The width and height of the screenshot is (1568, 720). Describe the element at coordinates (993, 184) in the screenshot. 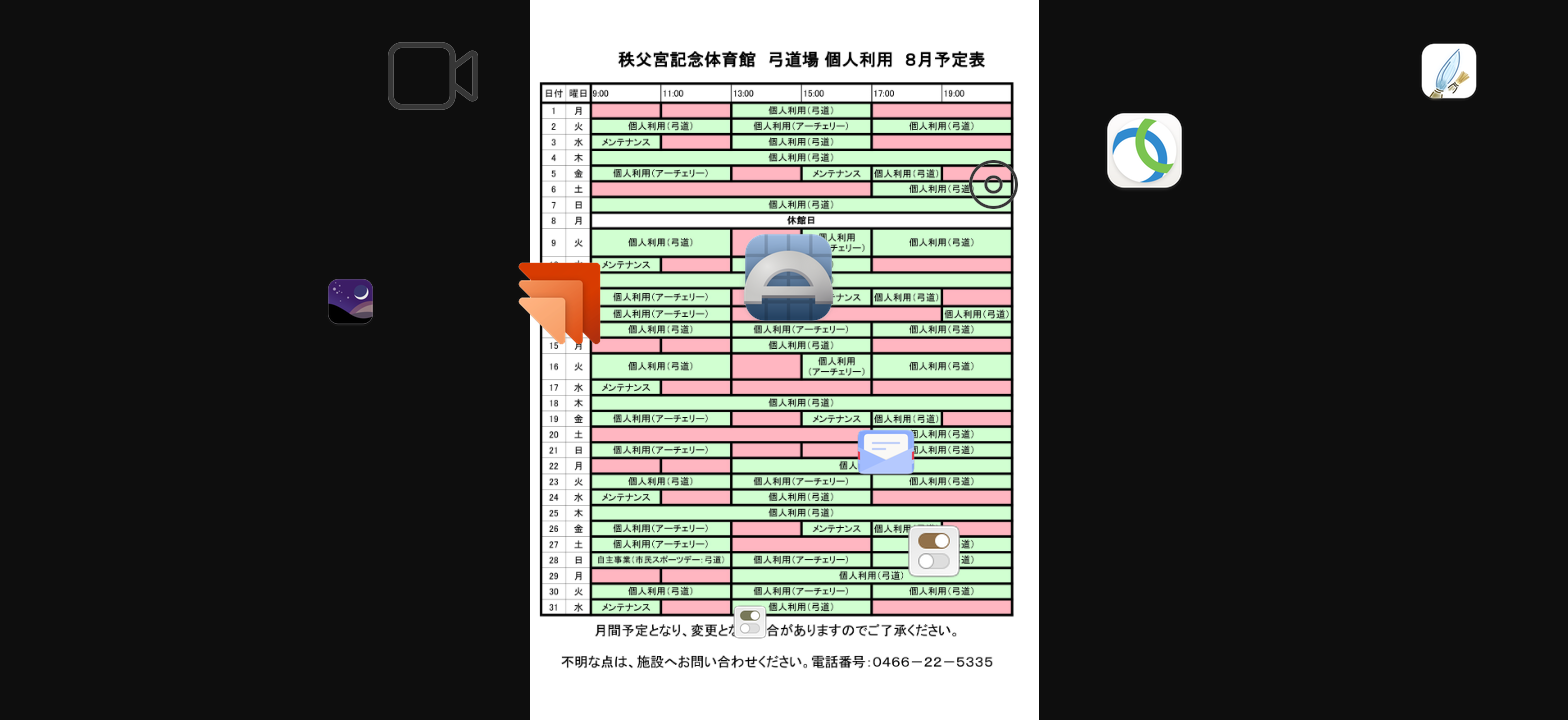

I see `indicates optical media such as a CD or DVD` at that location.